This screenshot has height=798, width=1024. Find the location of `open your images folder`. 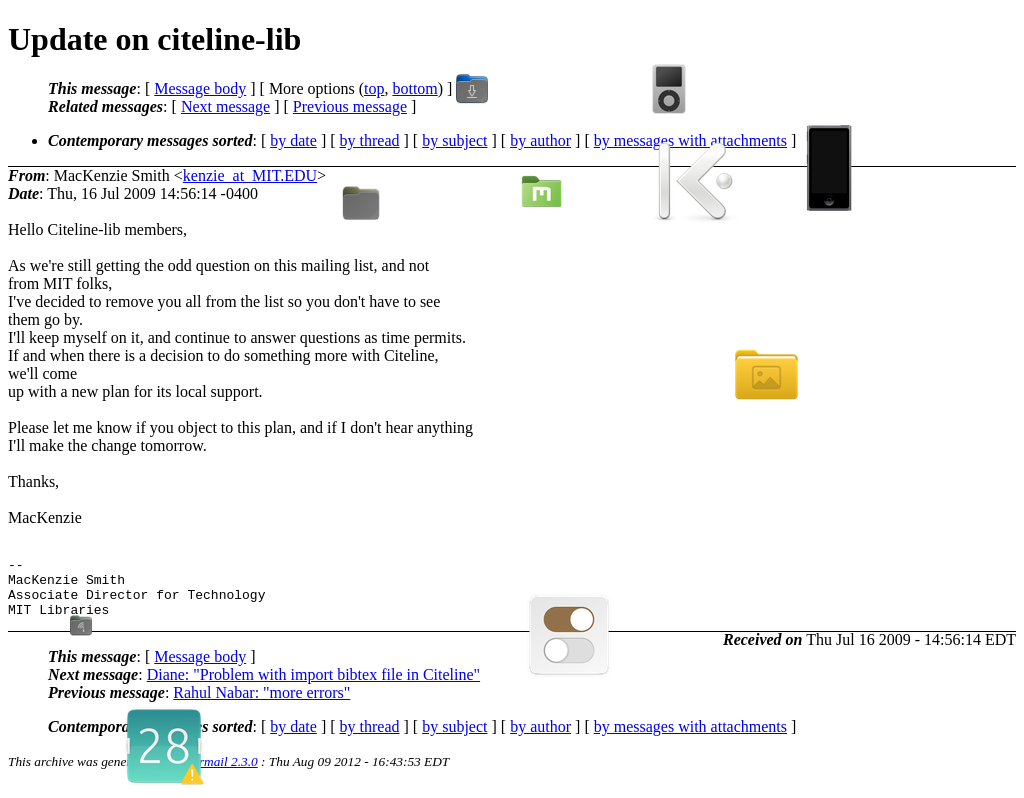

open your images folder is located at coordinates (766, 374).